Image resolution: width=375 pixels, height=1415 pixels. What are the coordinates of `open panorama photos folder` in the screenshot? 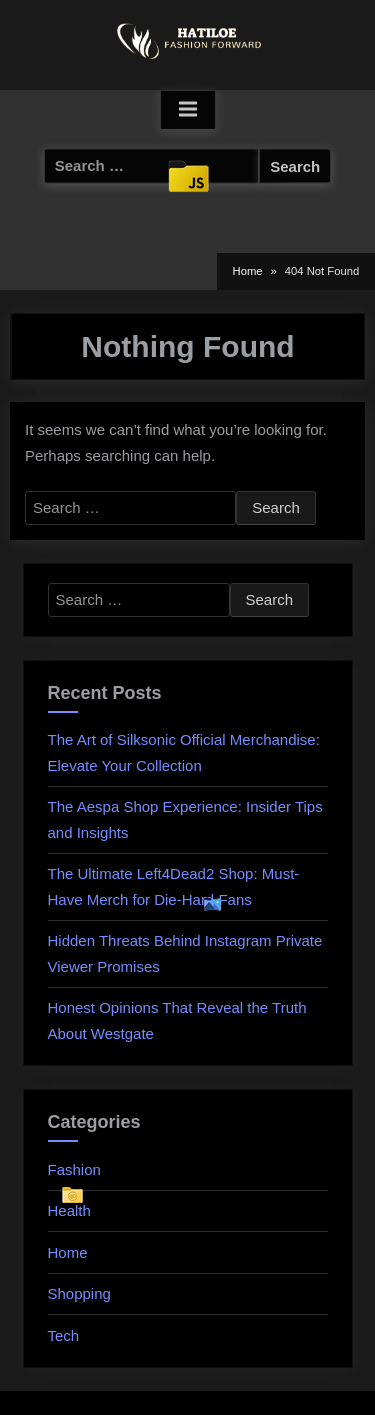 It's located at (212, 904).